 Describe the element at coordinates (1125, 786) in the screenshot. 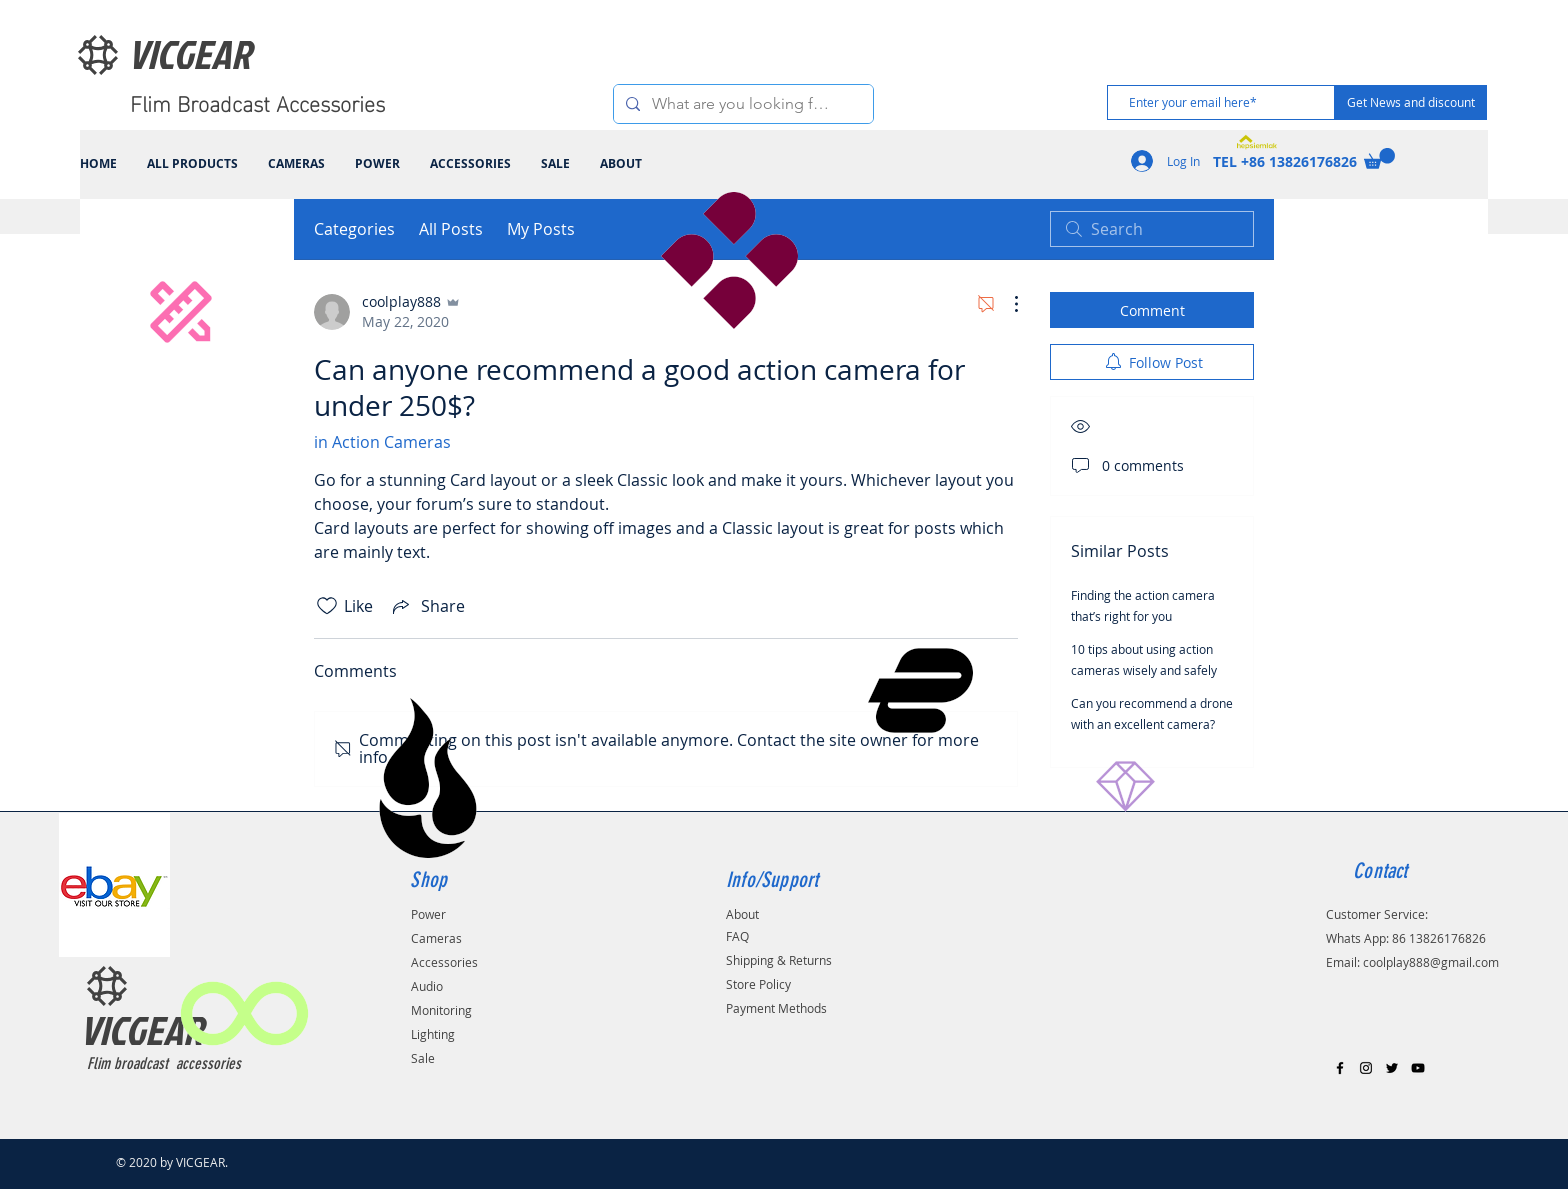

I see `data.ai company logo` at that location.